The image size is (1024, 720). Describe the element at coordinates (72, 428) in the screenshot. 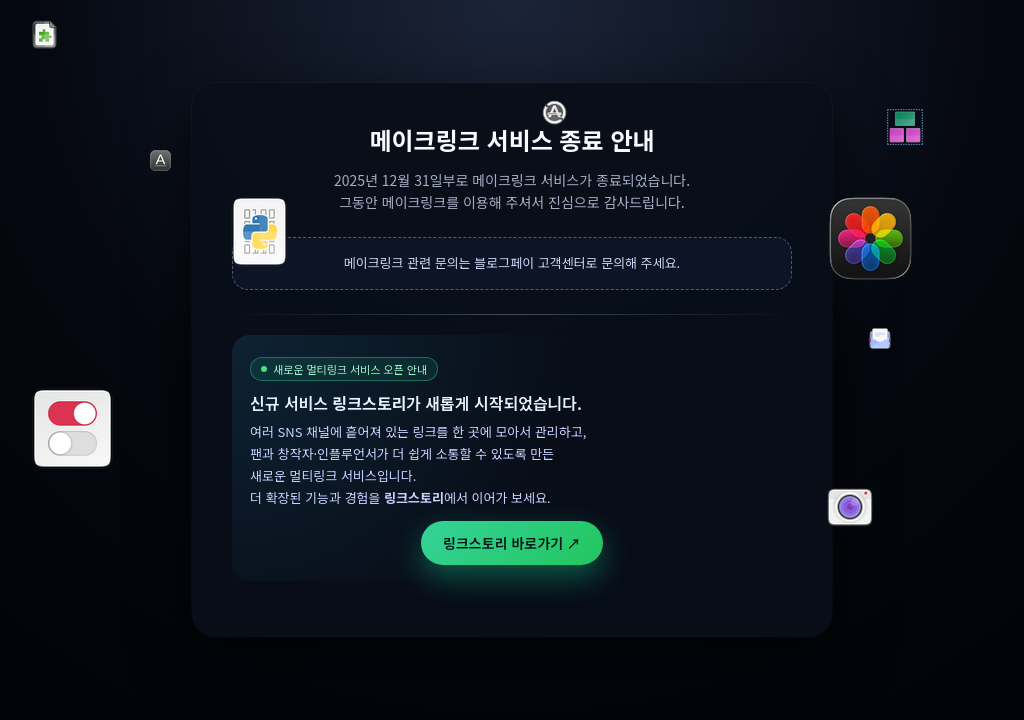

I see `open gnome tweaks to customize desktop settings` at that location.